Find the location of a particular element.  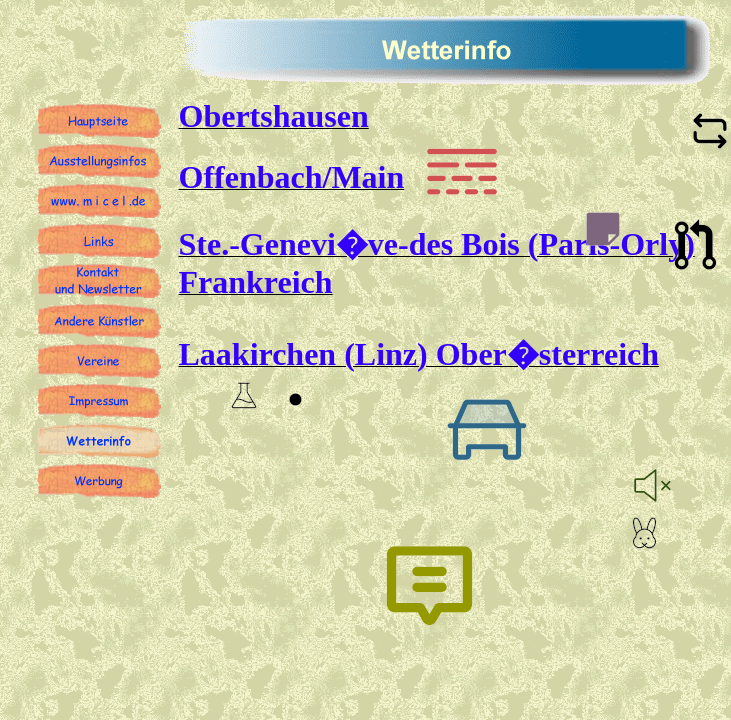

access vehicle or car-related features is located at coordinates (487, 431).